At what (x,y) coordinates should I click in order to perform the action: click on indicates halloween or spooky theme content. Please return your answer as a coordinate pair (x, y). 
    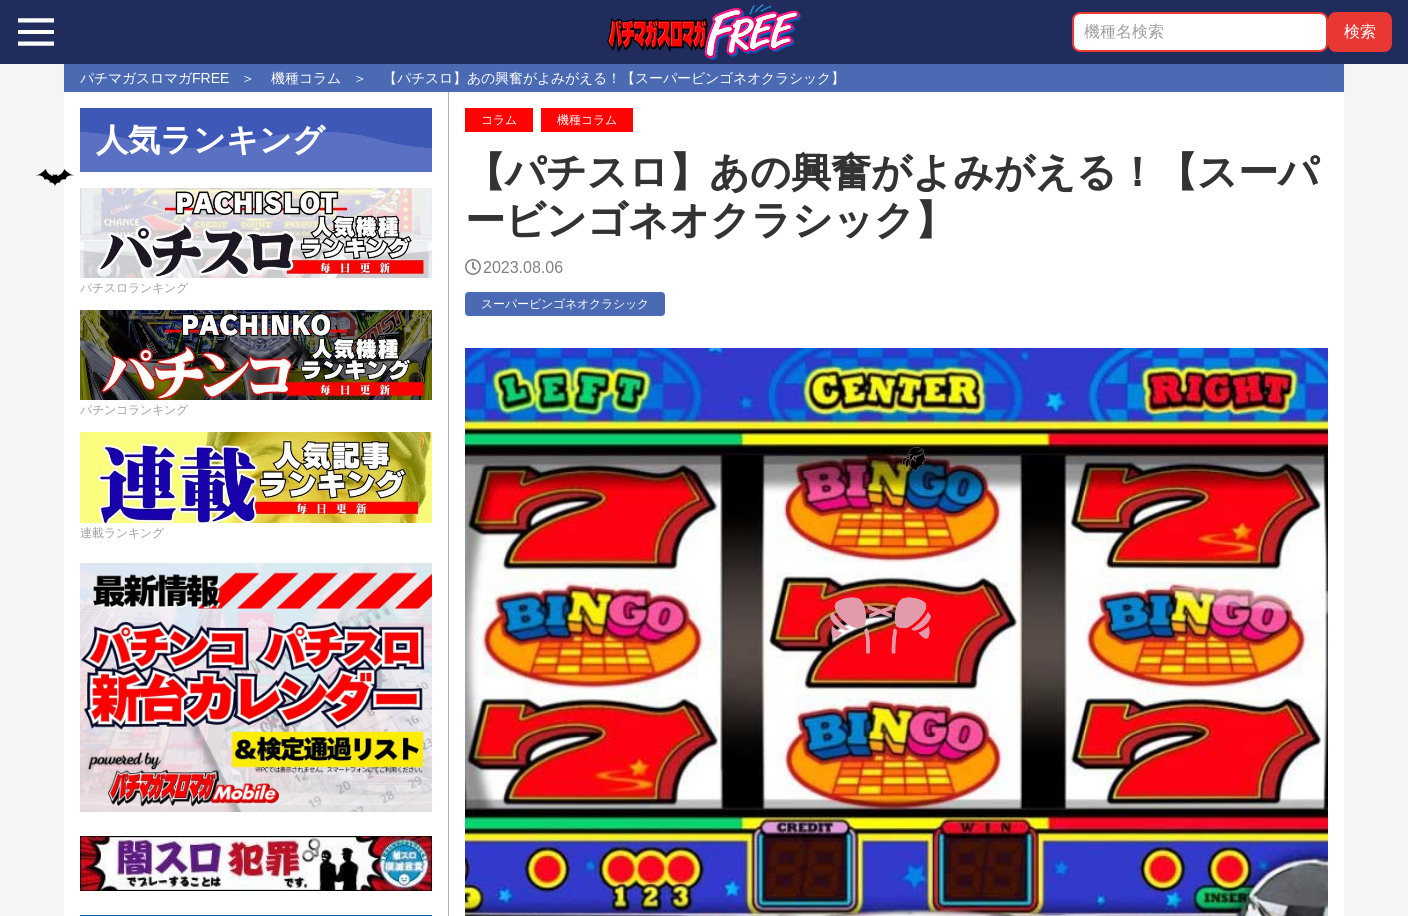
    Looking at the image, I should click on (55, 178).